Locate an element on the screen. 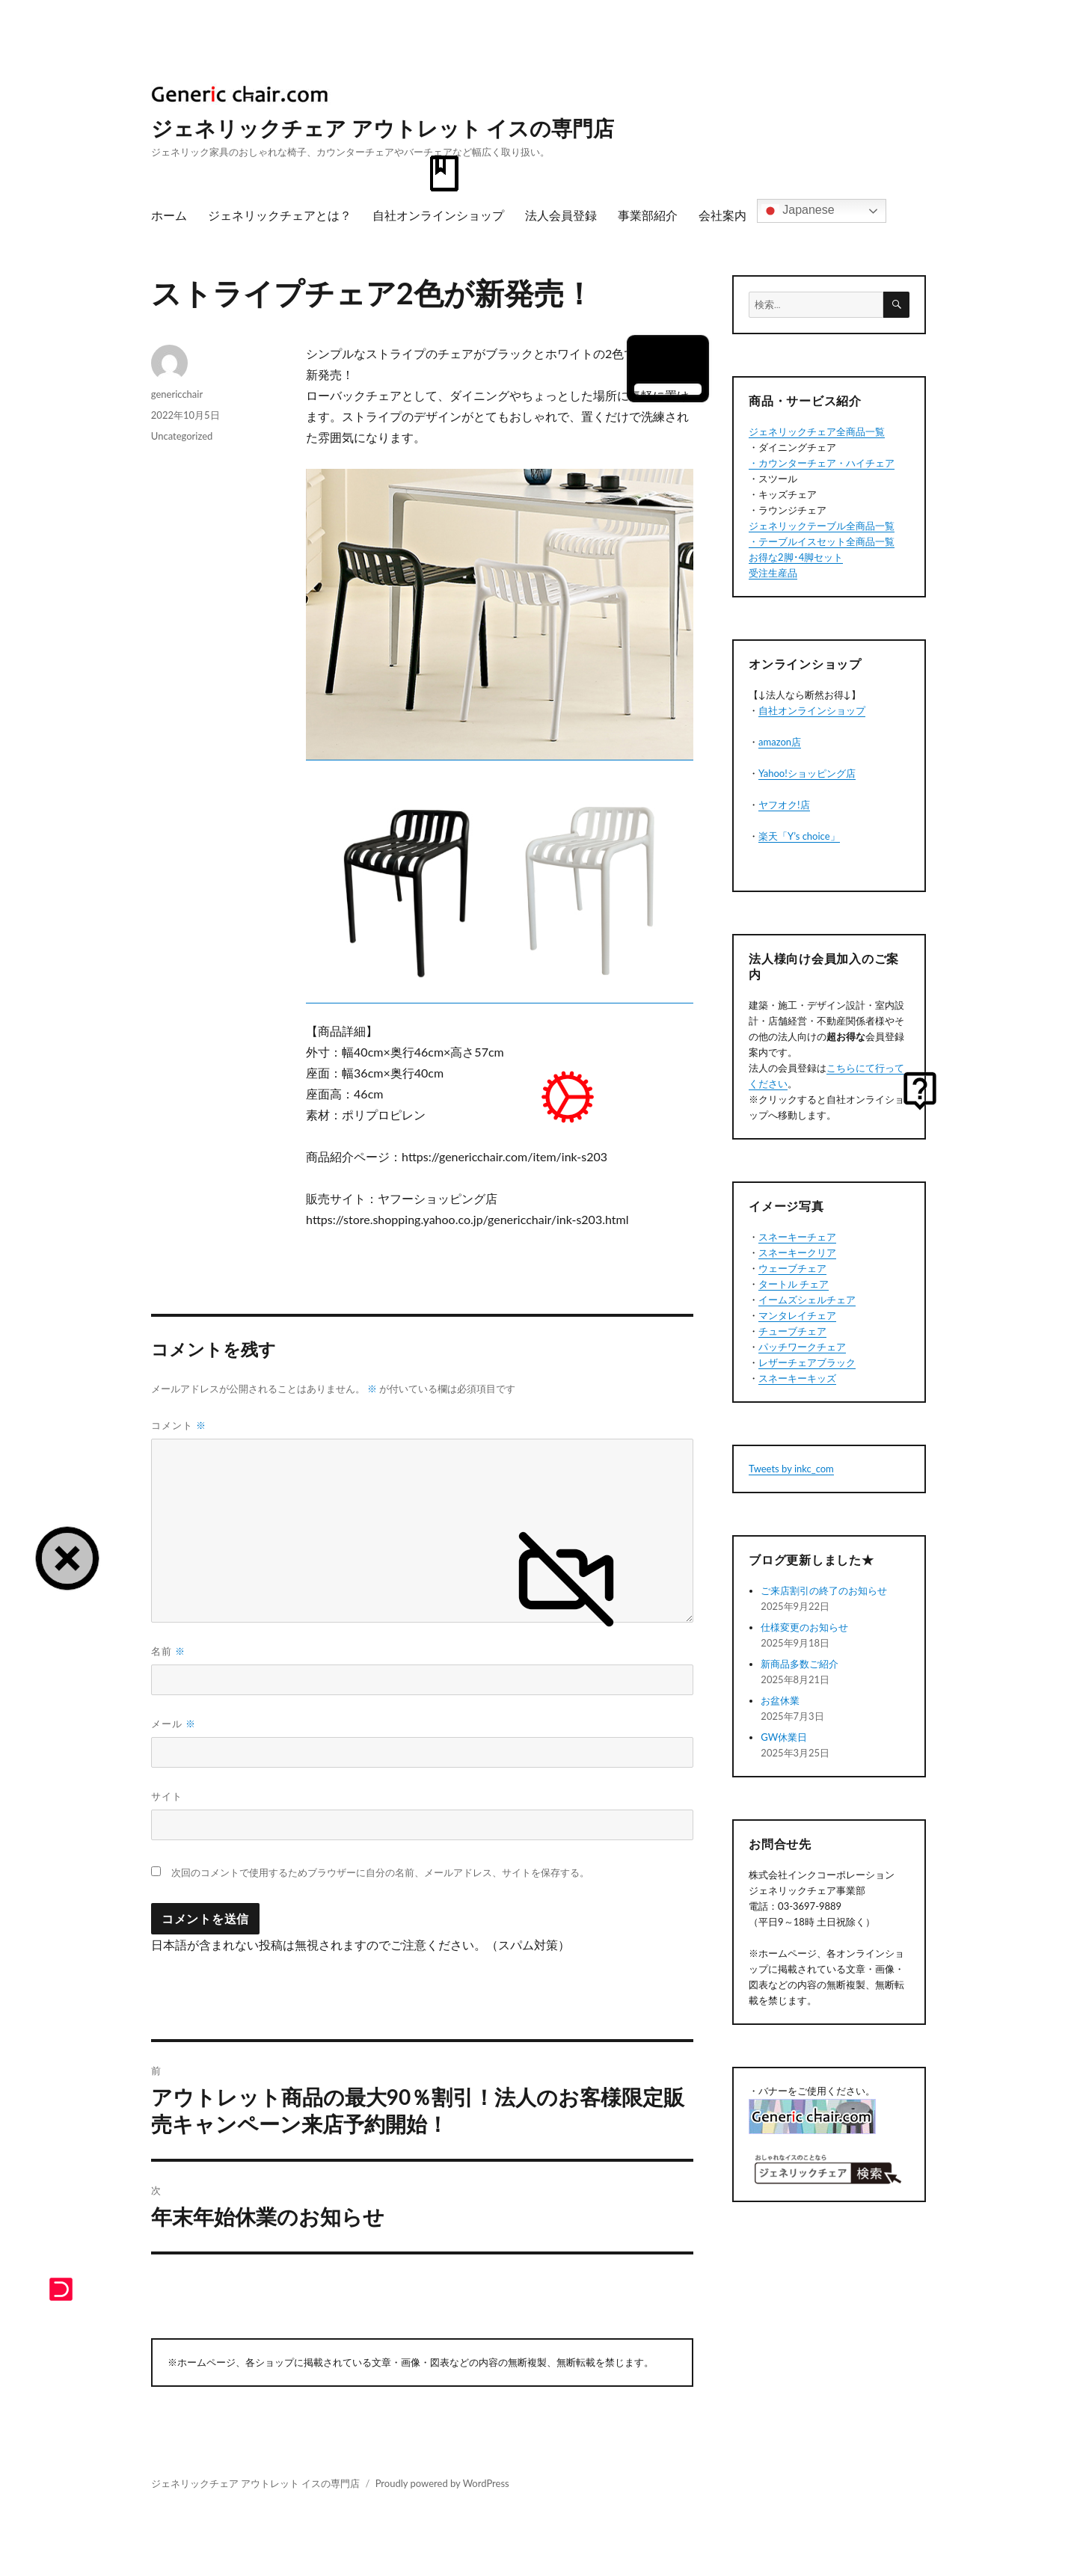 The image size is (1077, 2576). indicates a superset relationship in mathematical notation is located at coordinates (61, 2289).